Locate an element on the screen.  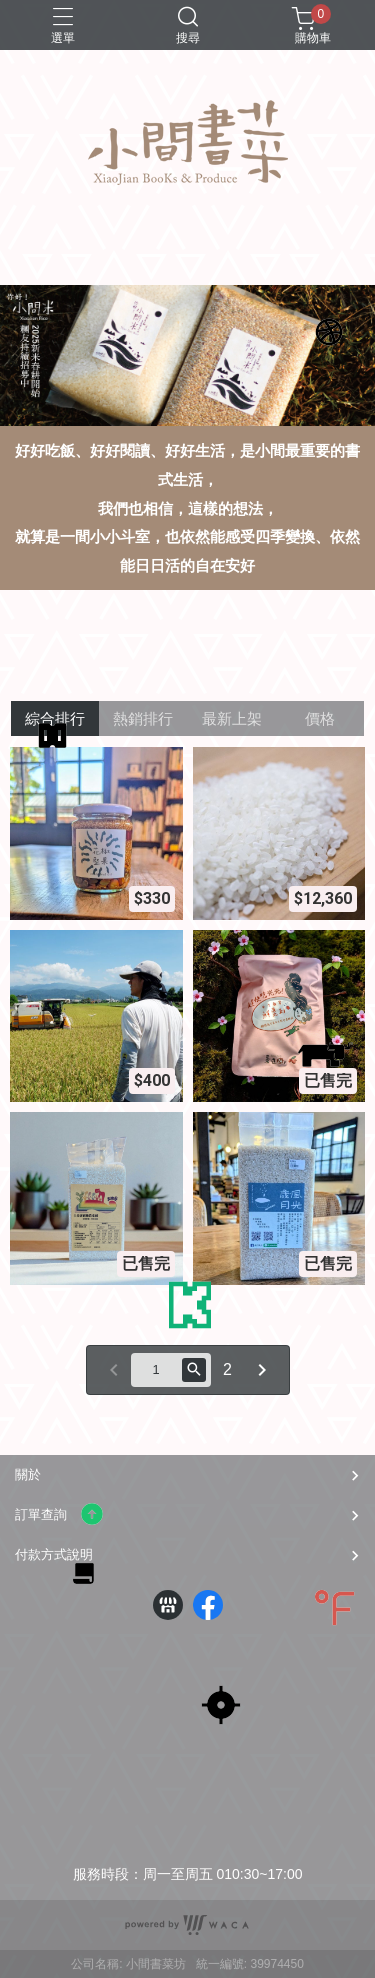
indicates temperature displayed in fahrenheit is located at coordinates (336, 1607).